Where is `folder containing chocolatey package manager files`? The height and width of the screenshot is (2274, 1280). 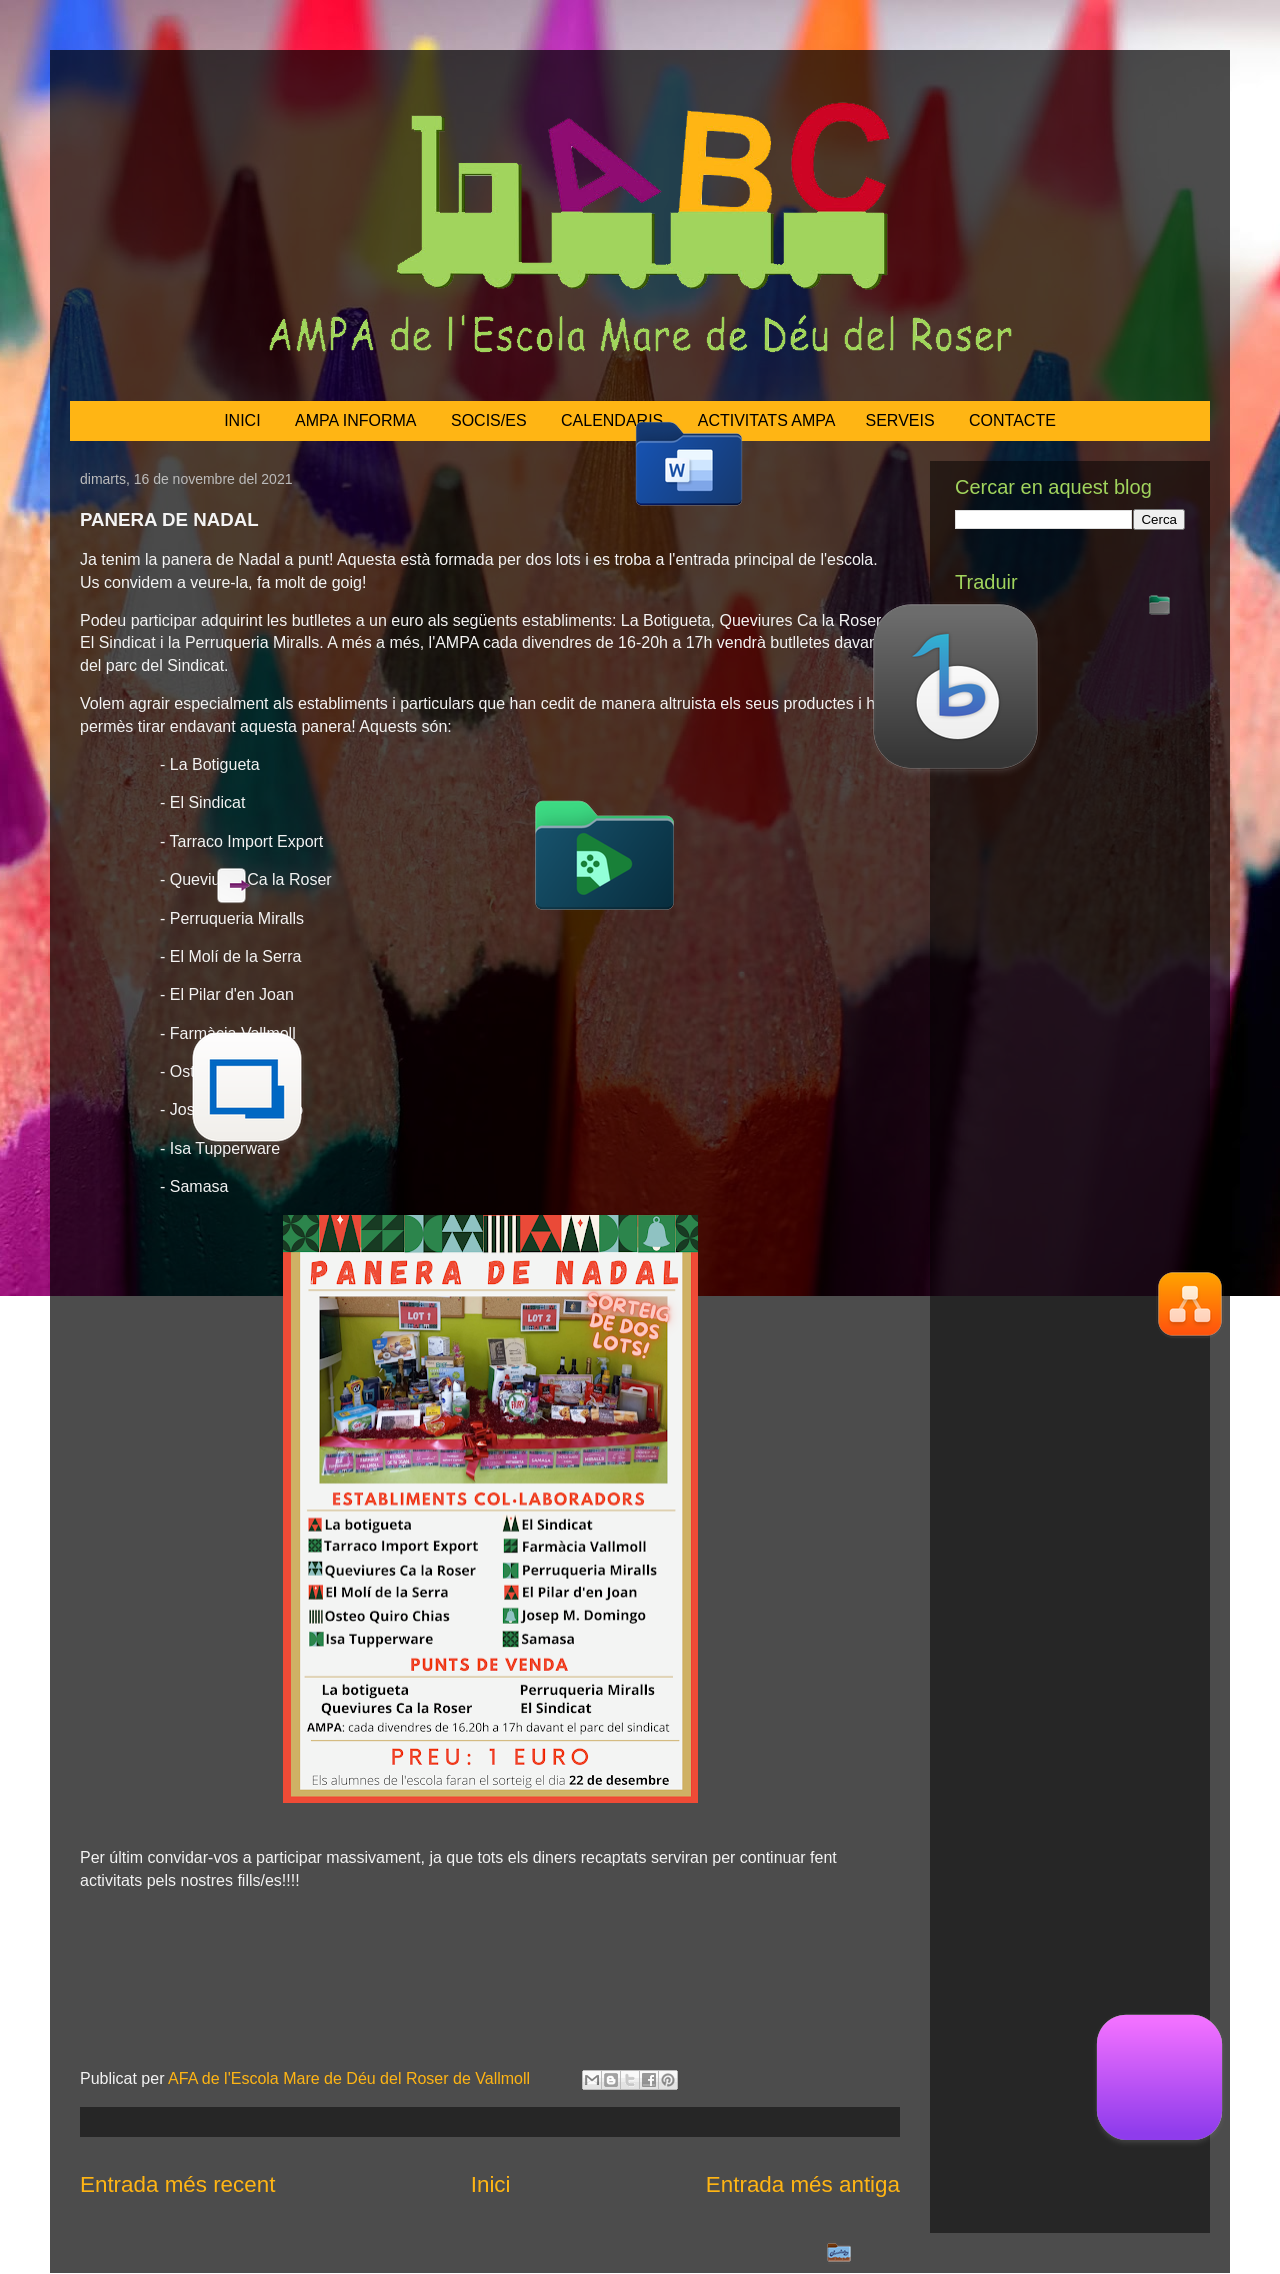 folder containing chocolatey package manager files is located at coordinates (839, 2253).